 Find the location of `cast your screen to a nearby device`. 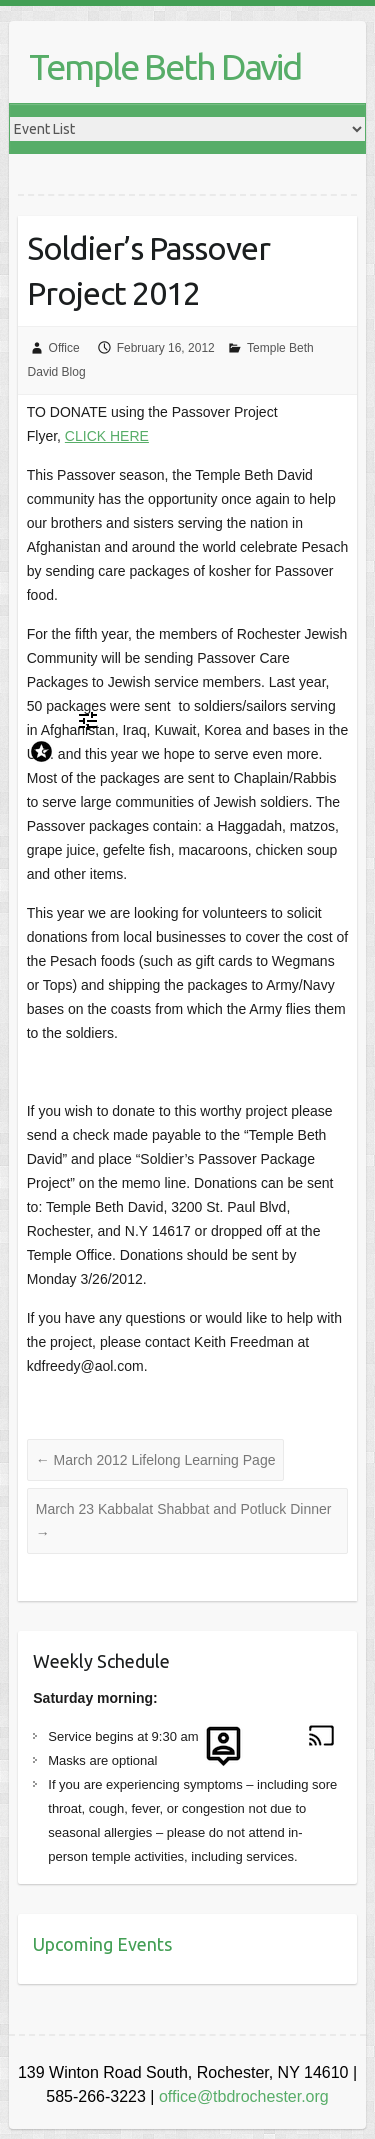

cast your screen to a nearby device is located at coordinates (321, 1735).